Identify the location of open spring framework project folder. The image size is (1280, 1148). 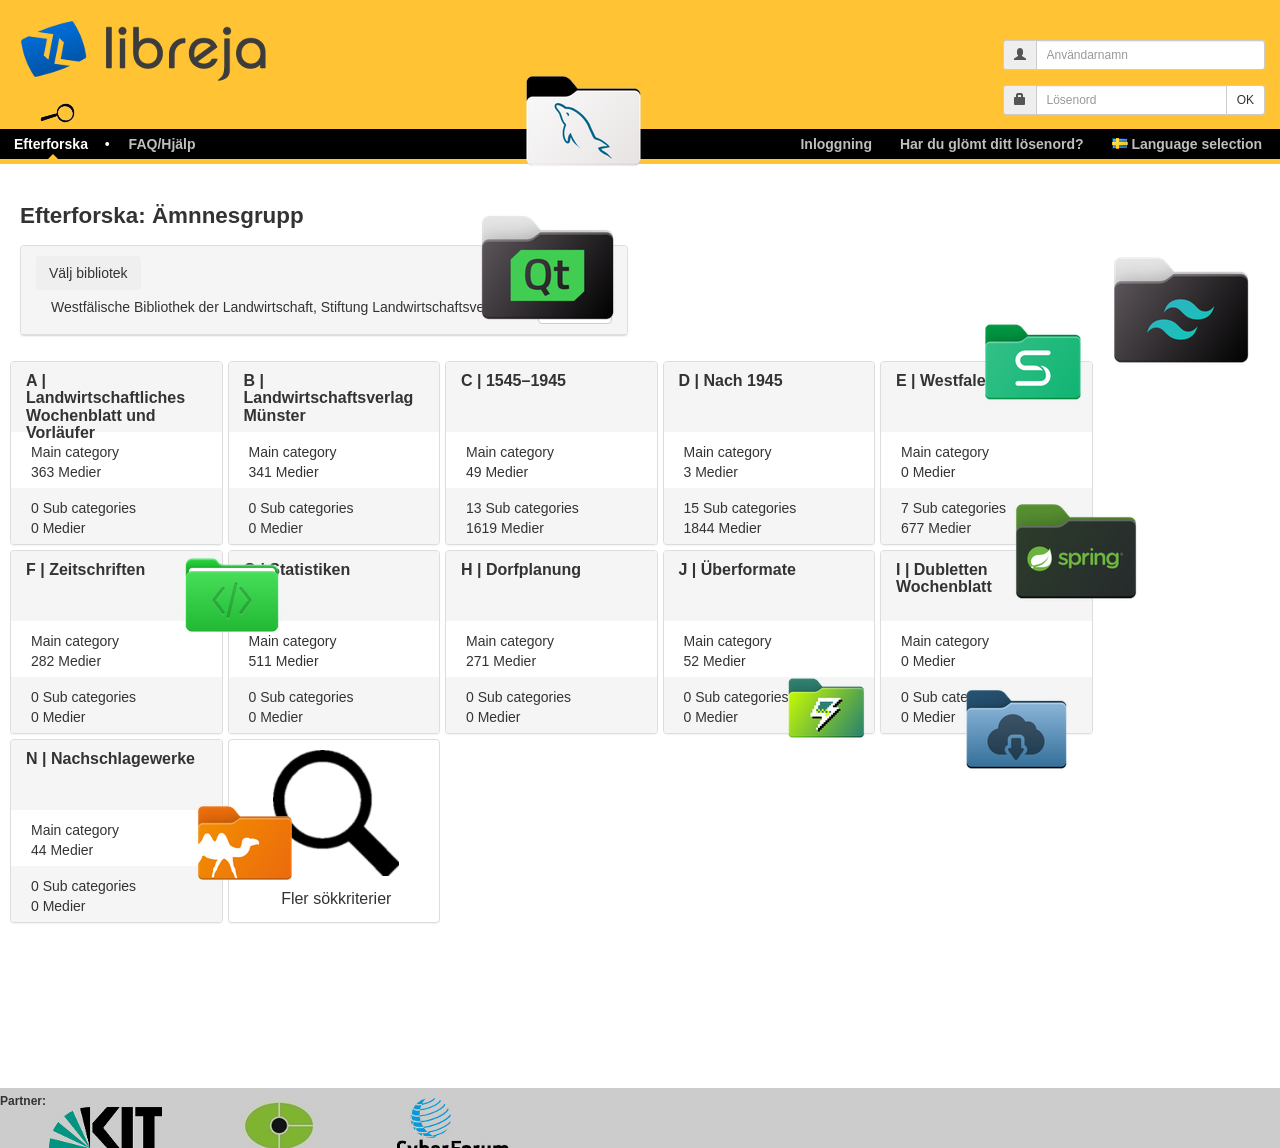
(1075, 554).